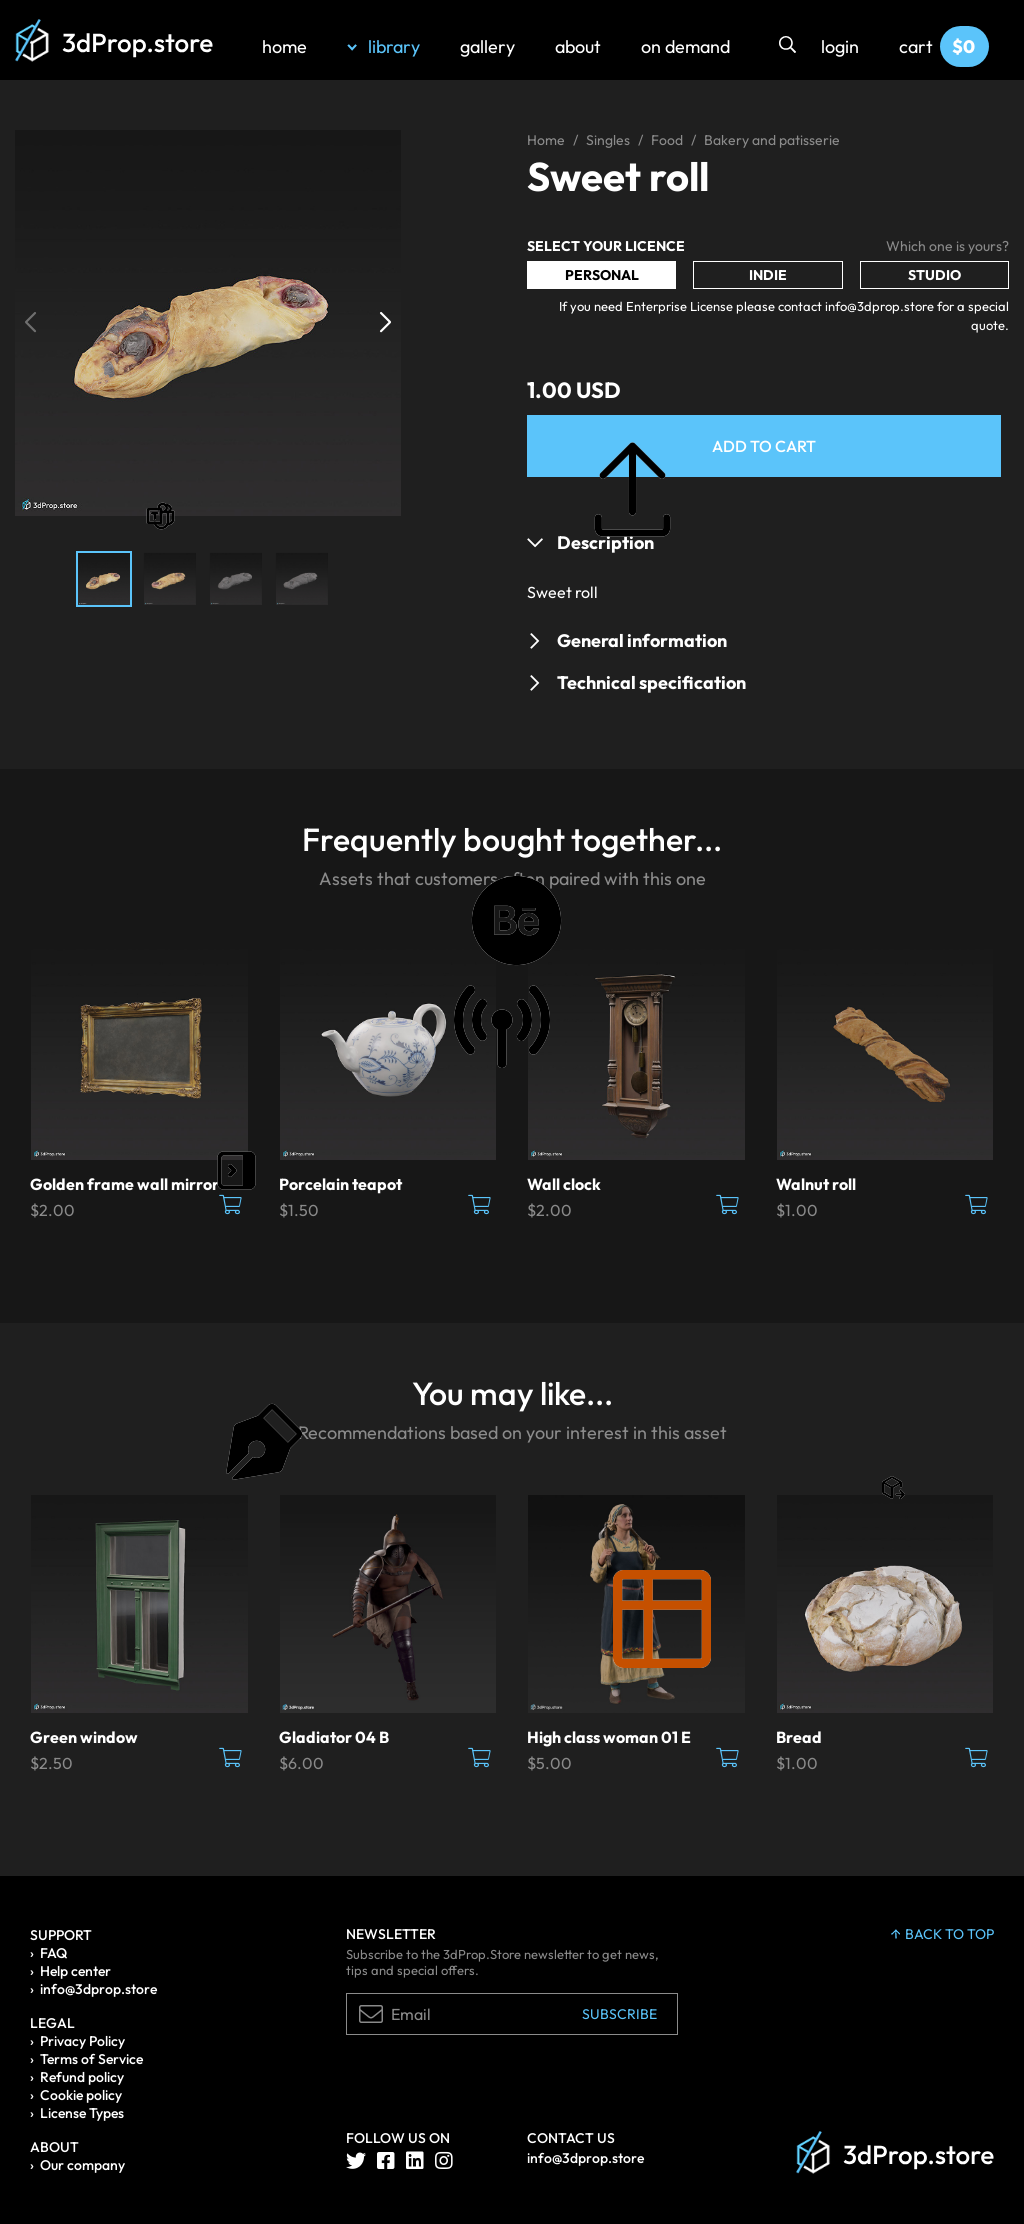 This screenshot has height=2224, width=1024. I want to click on access drawing or illustration tools, so click(259, 1446).